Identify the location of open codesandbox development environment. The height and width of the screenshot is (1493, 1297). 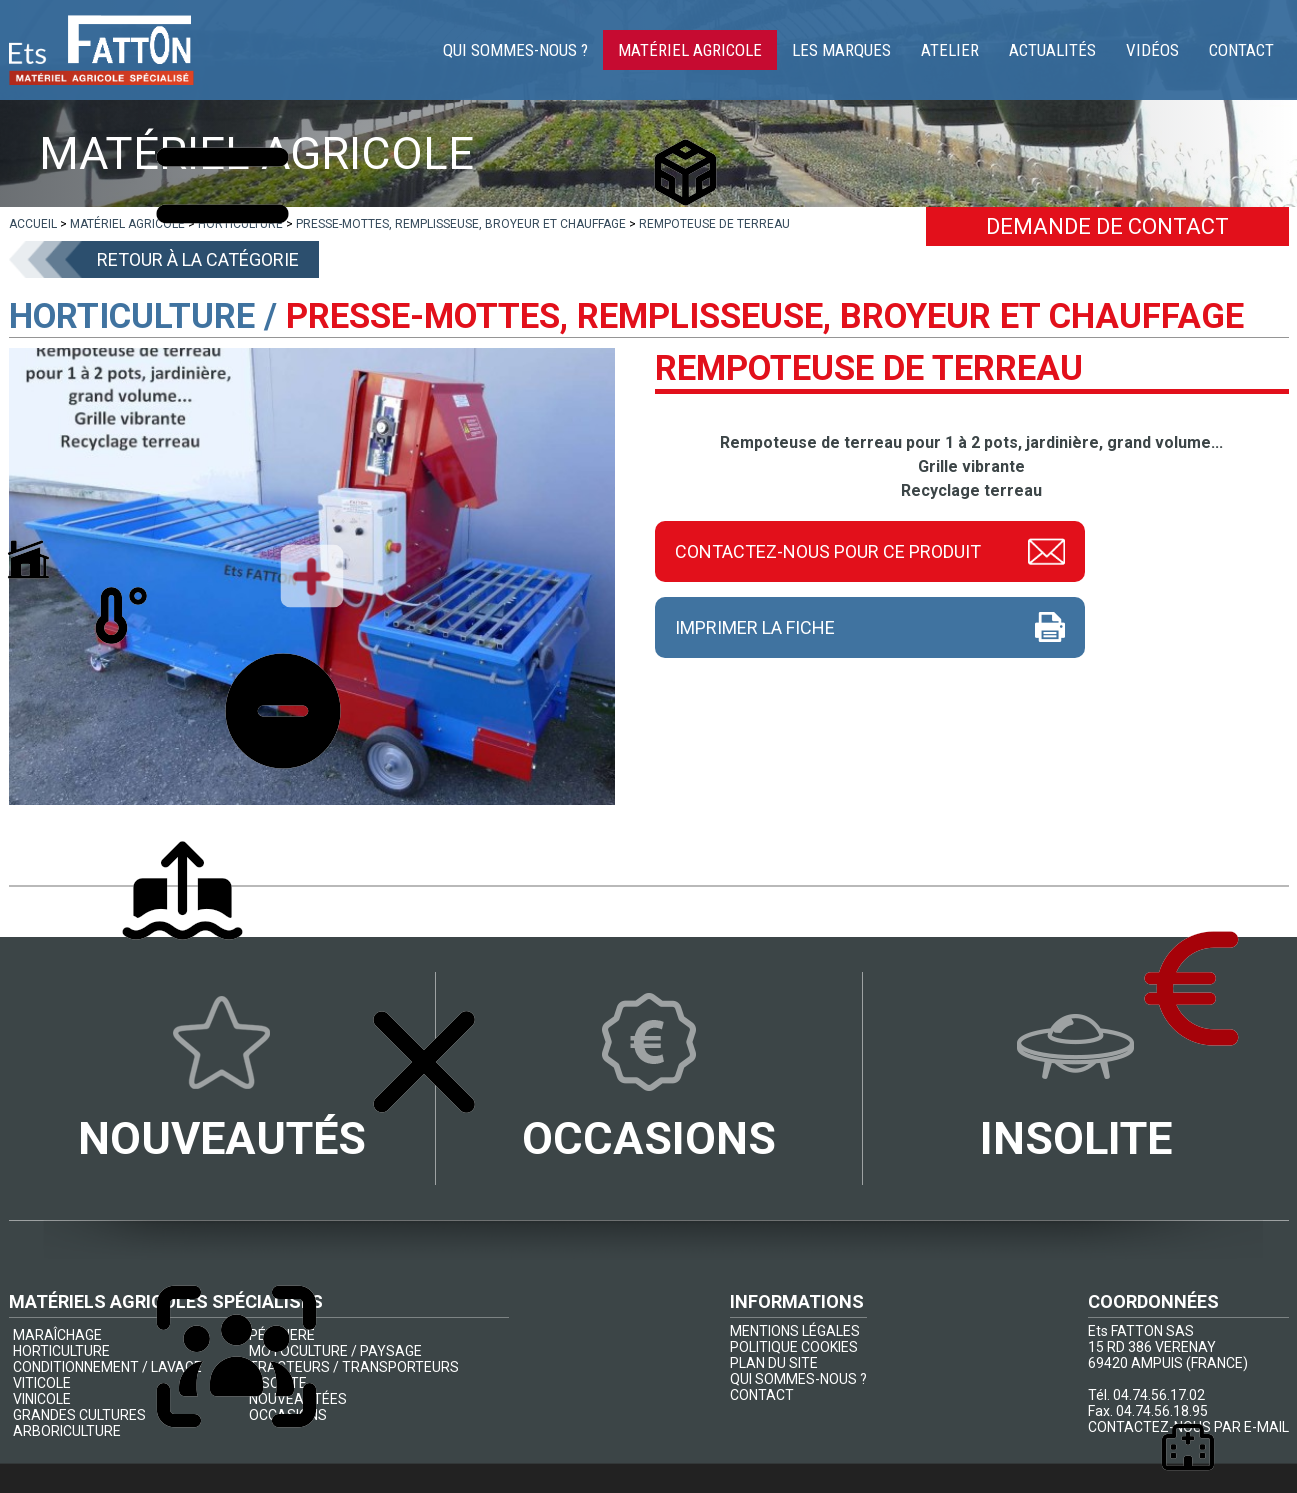
(685, 172).